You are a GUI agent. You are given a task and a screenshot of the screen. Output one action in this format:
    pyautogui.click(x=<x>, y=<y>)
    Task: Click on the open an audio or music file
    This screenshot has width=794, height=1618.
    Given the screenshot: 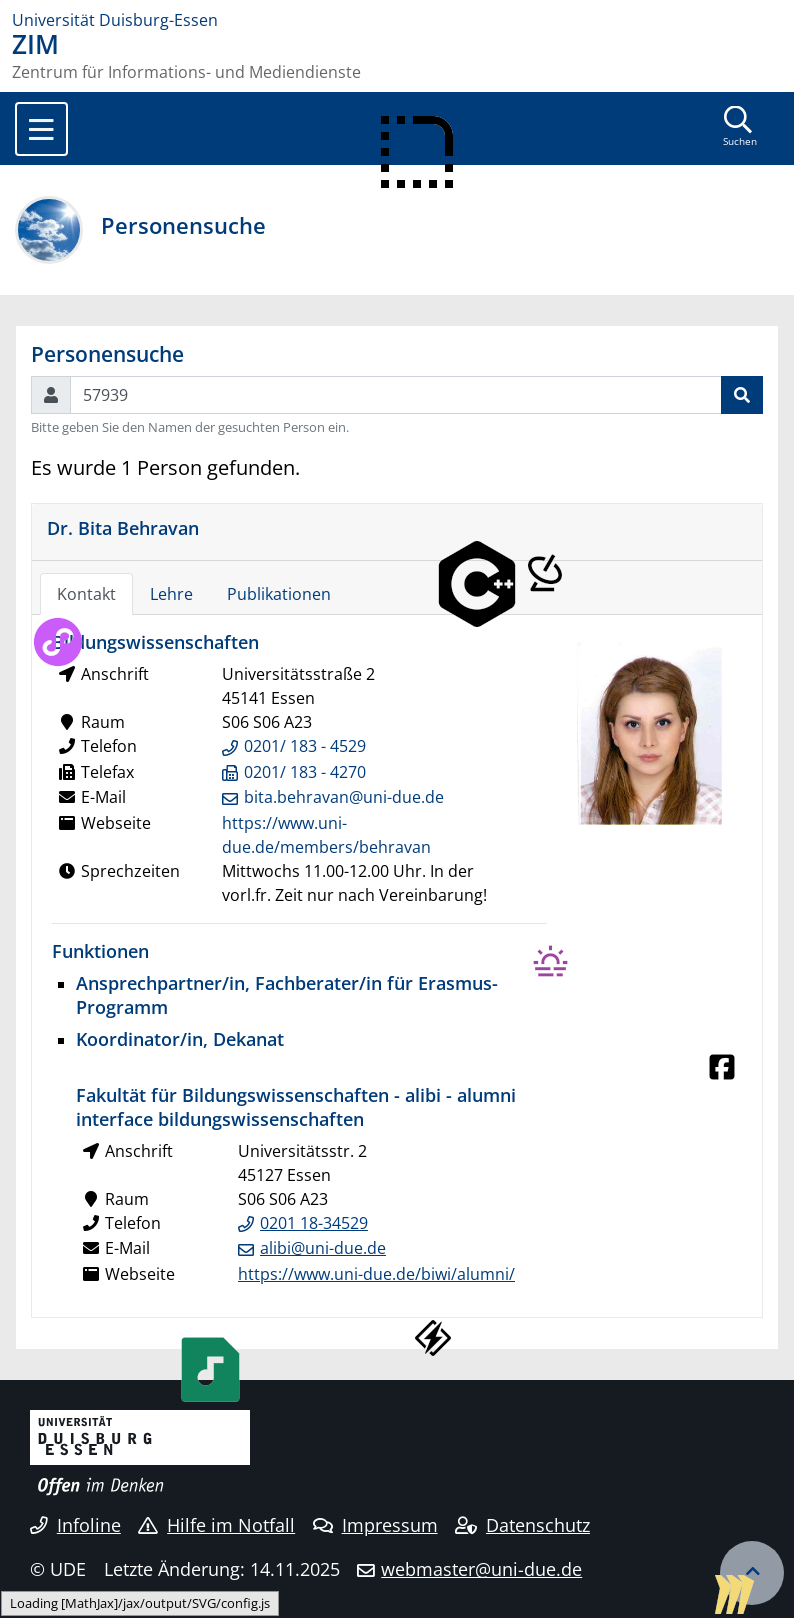 What is the action you would take?
    pyautogui.click(x=210, y=1369)
    